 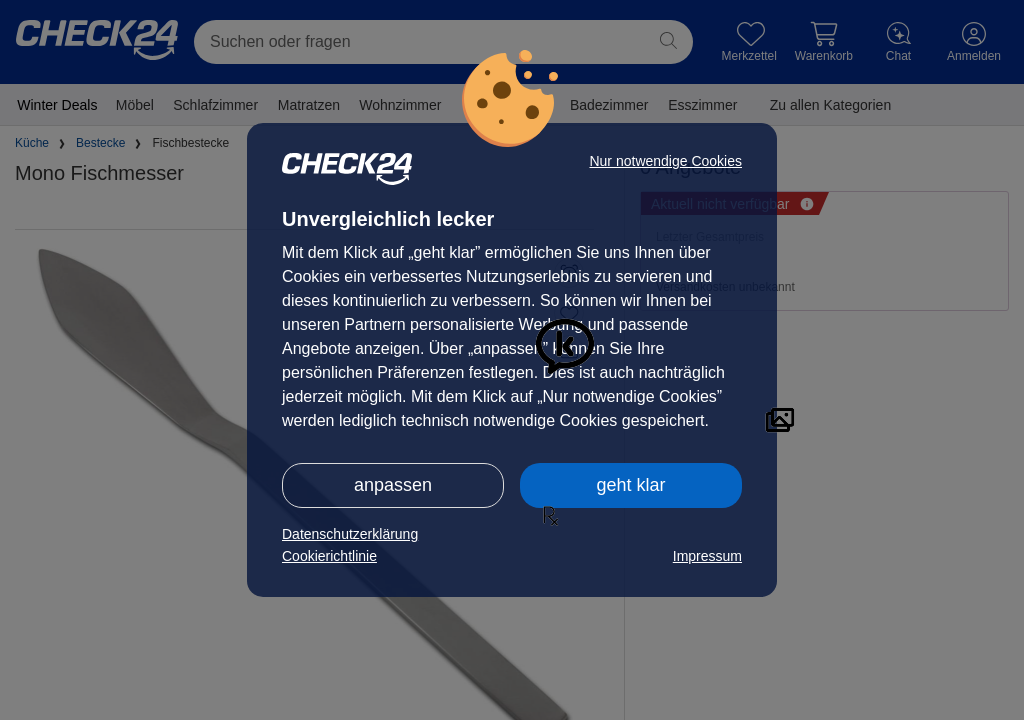 I want to click on view photo gallery, so click(x=780, y=420).